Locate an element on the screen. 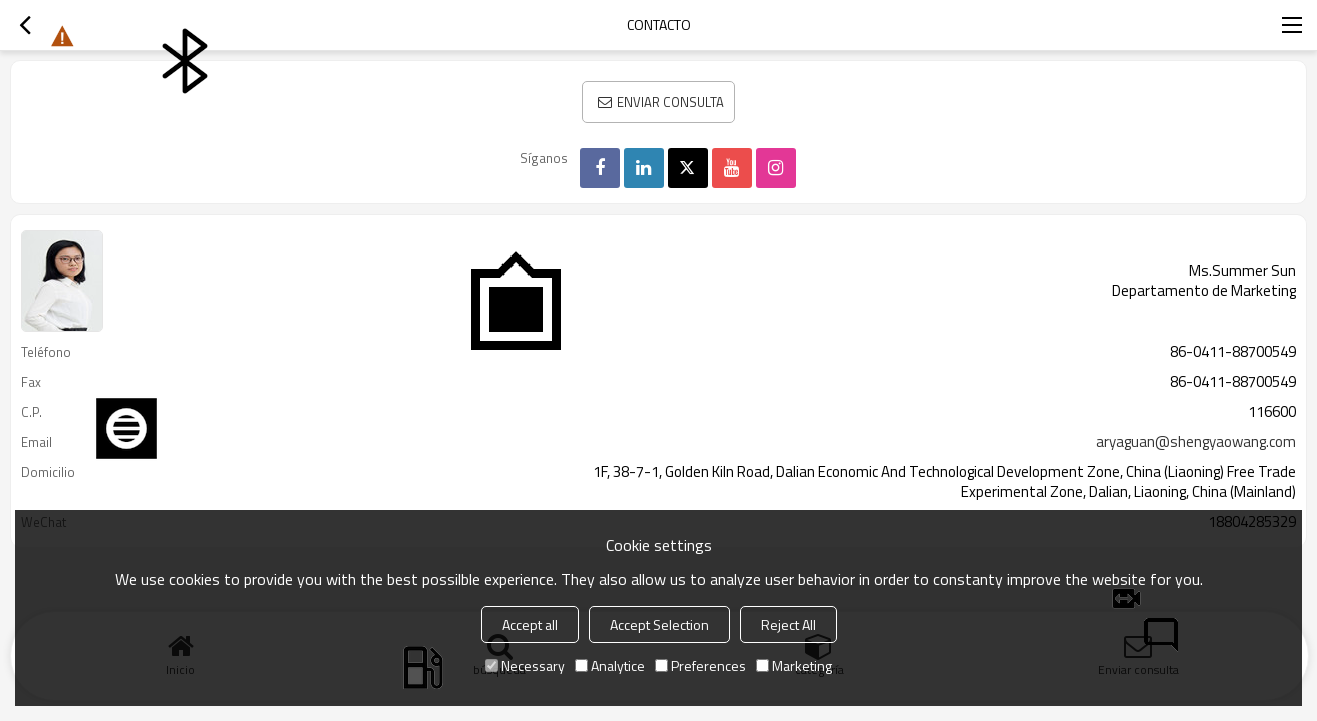 Image resolution: width=1317 pixels, height=721 pixels. access heating, ventilation, and air conditioning controls is located at coordinates (126, 428).